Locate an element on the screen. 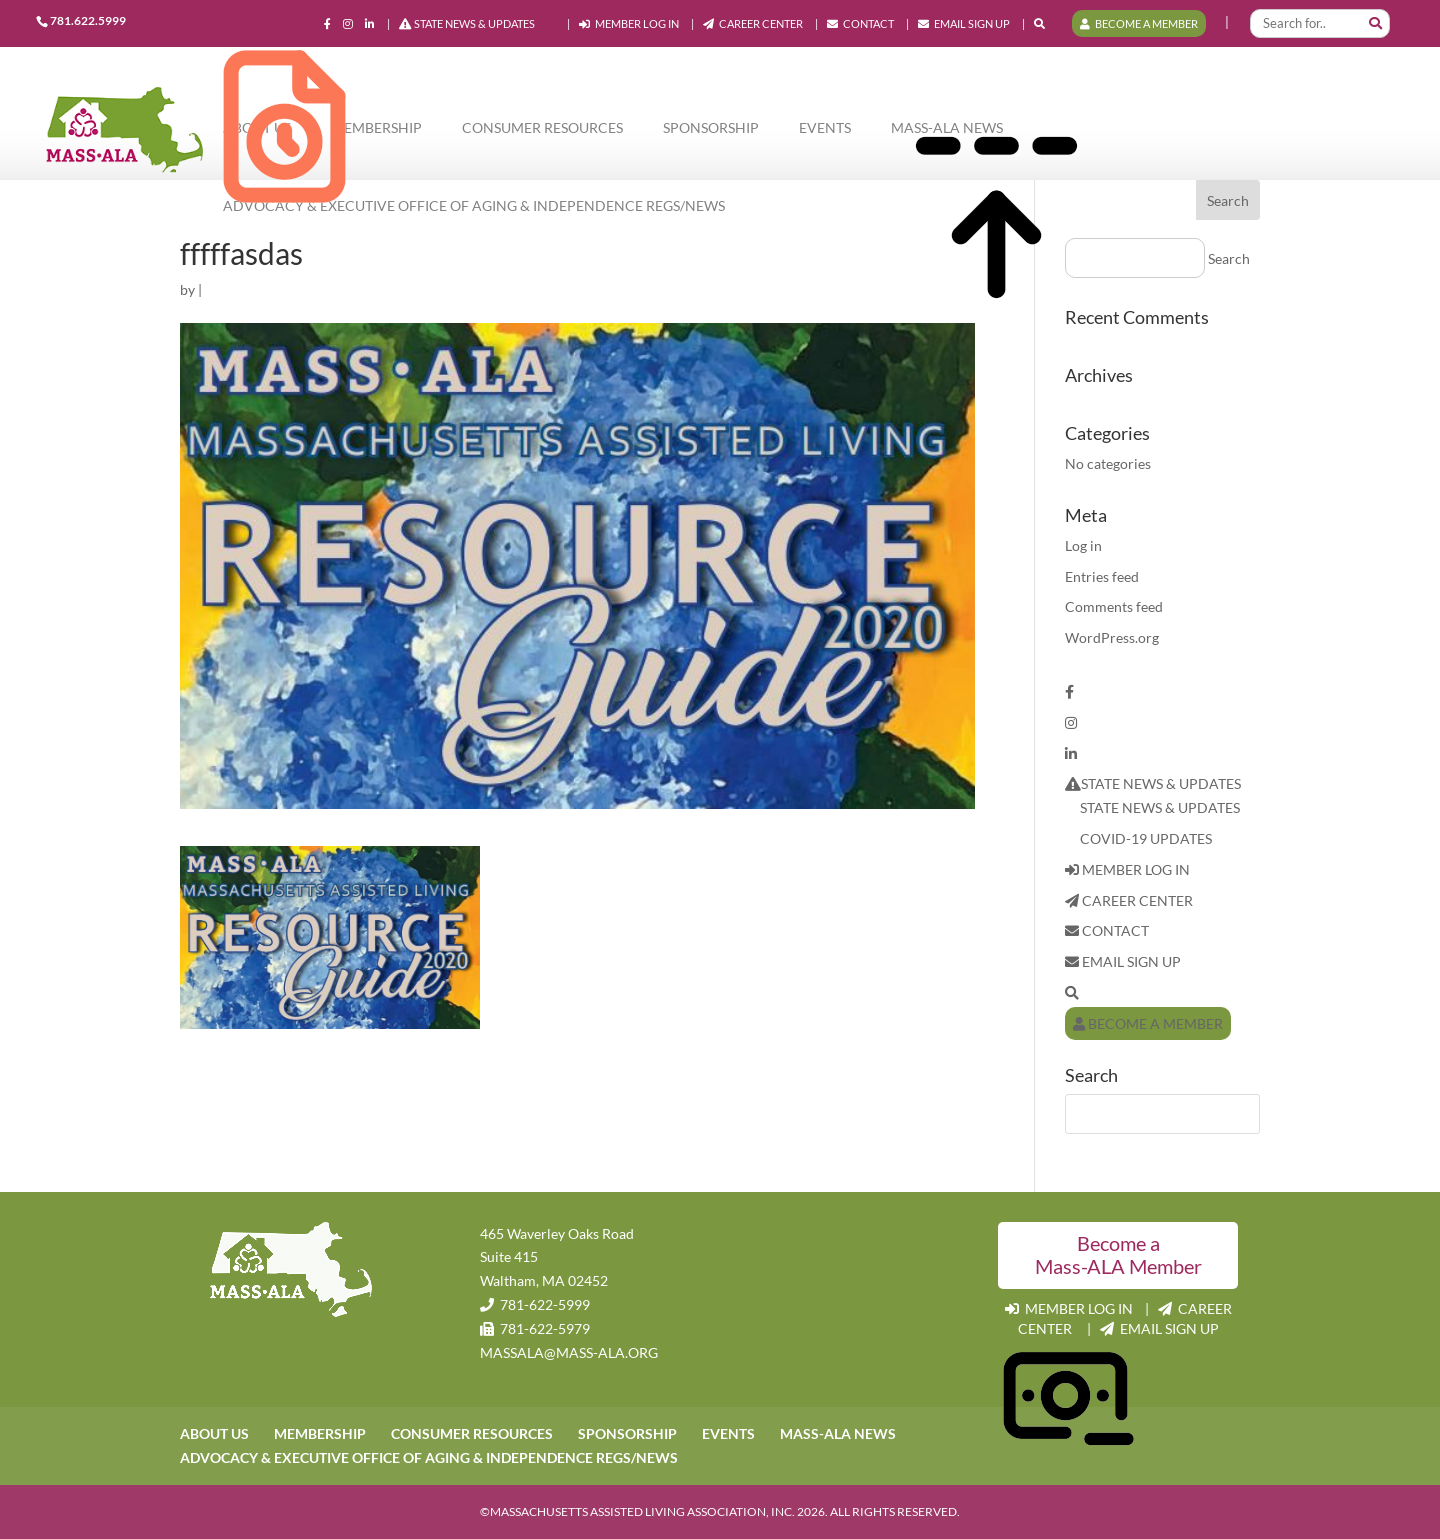 The image size is (1440, 1539). subtract funds or reduce balance is located at coordinates (1065, 1395).